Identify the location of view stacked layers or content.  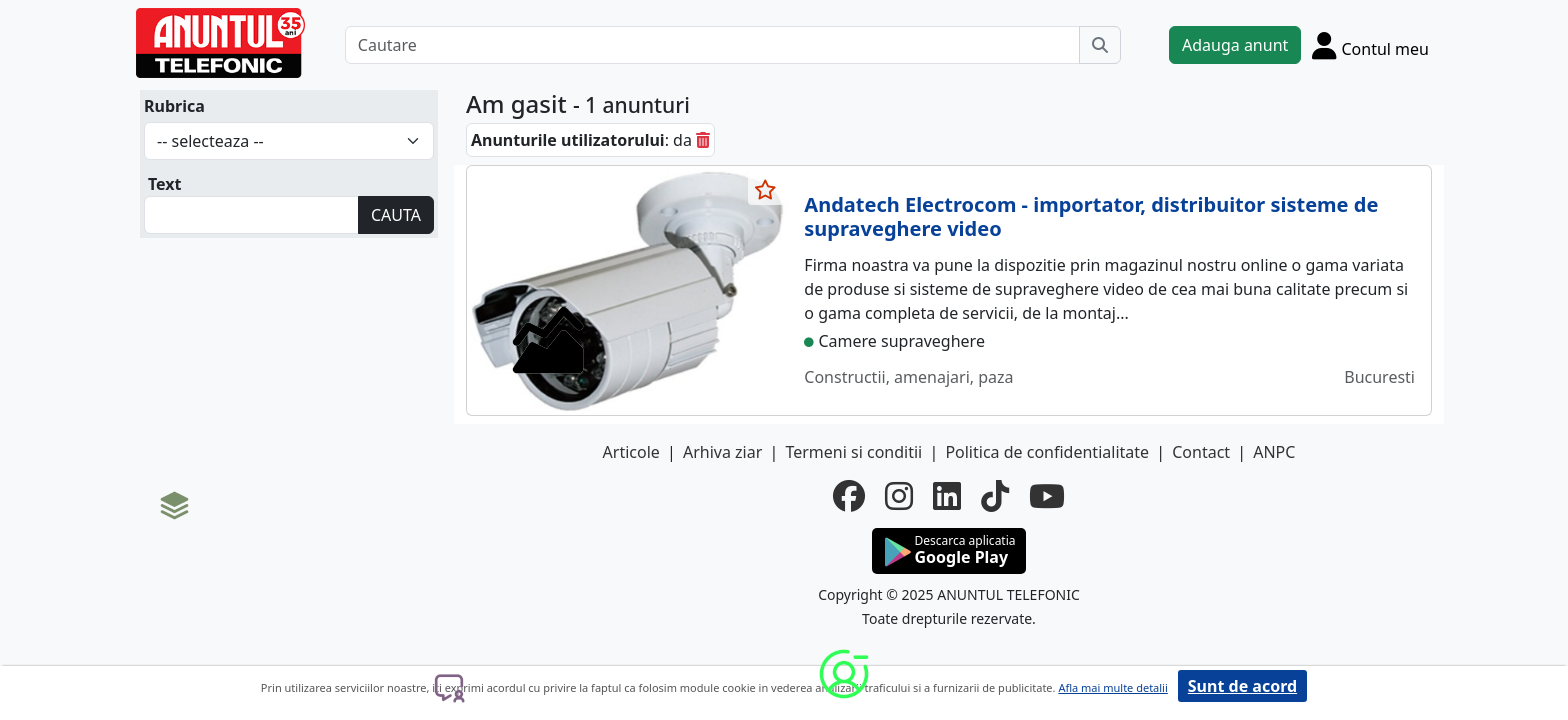
(174, 505).